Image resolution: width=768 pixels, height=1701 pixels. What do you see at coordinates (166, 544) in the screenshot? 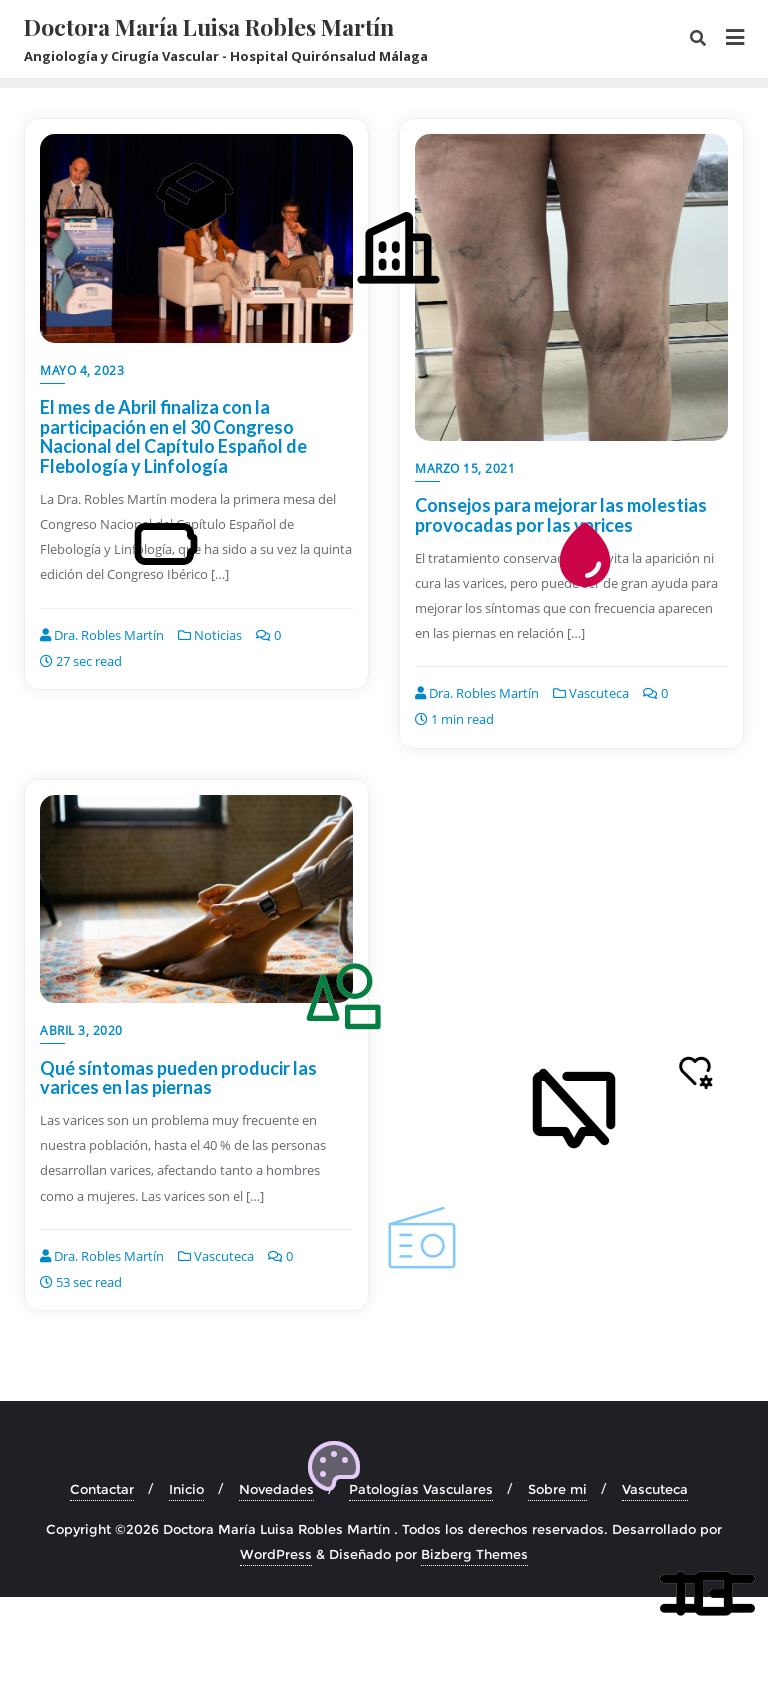
I see `indicates current battery level` at bounding box center [166, 544].